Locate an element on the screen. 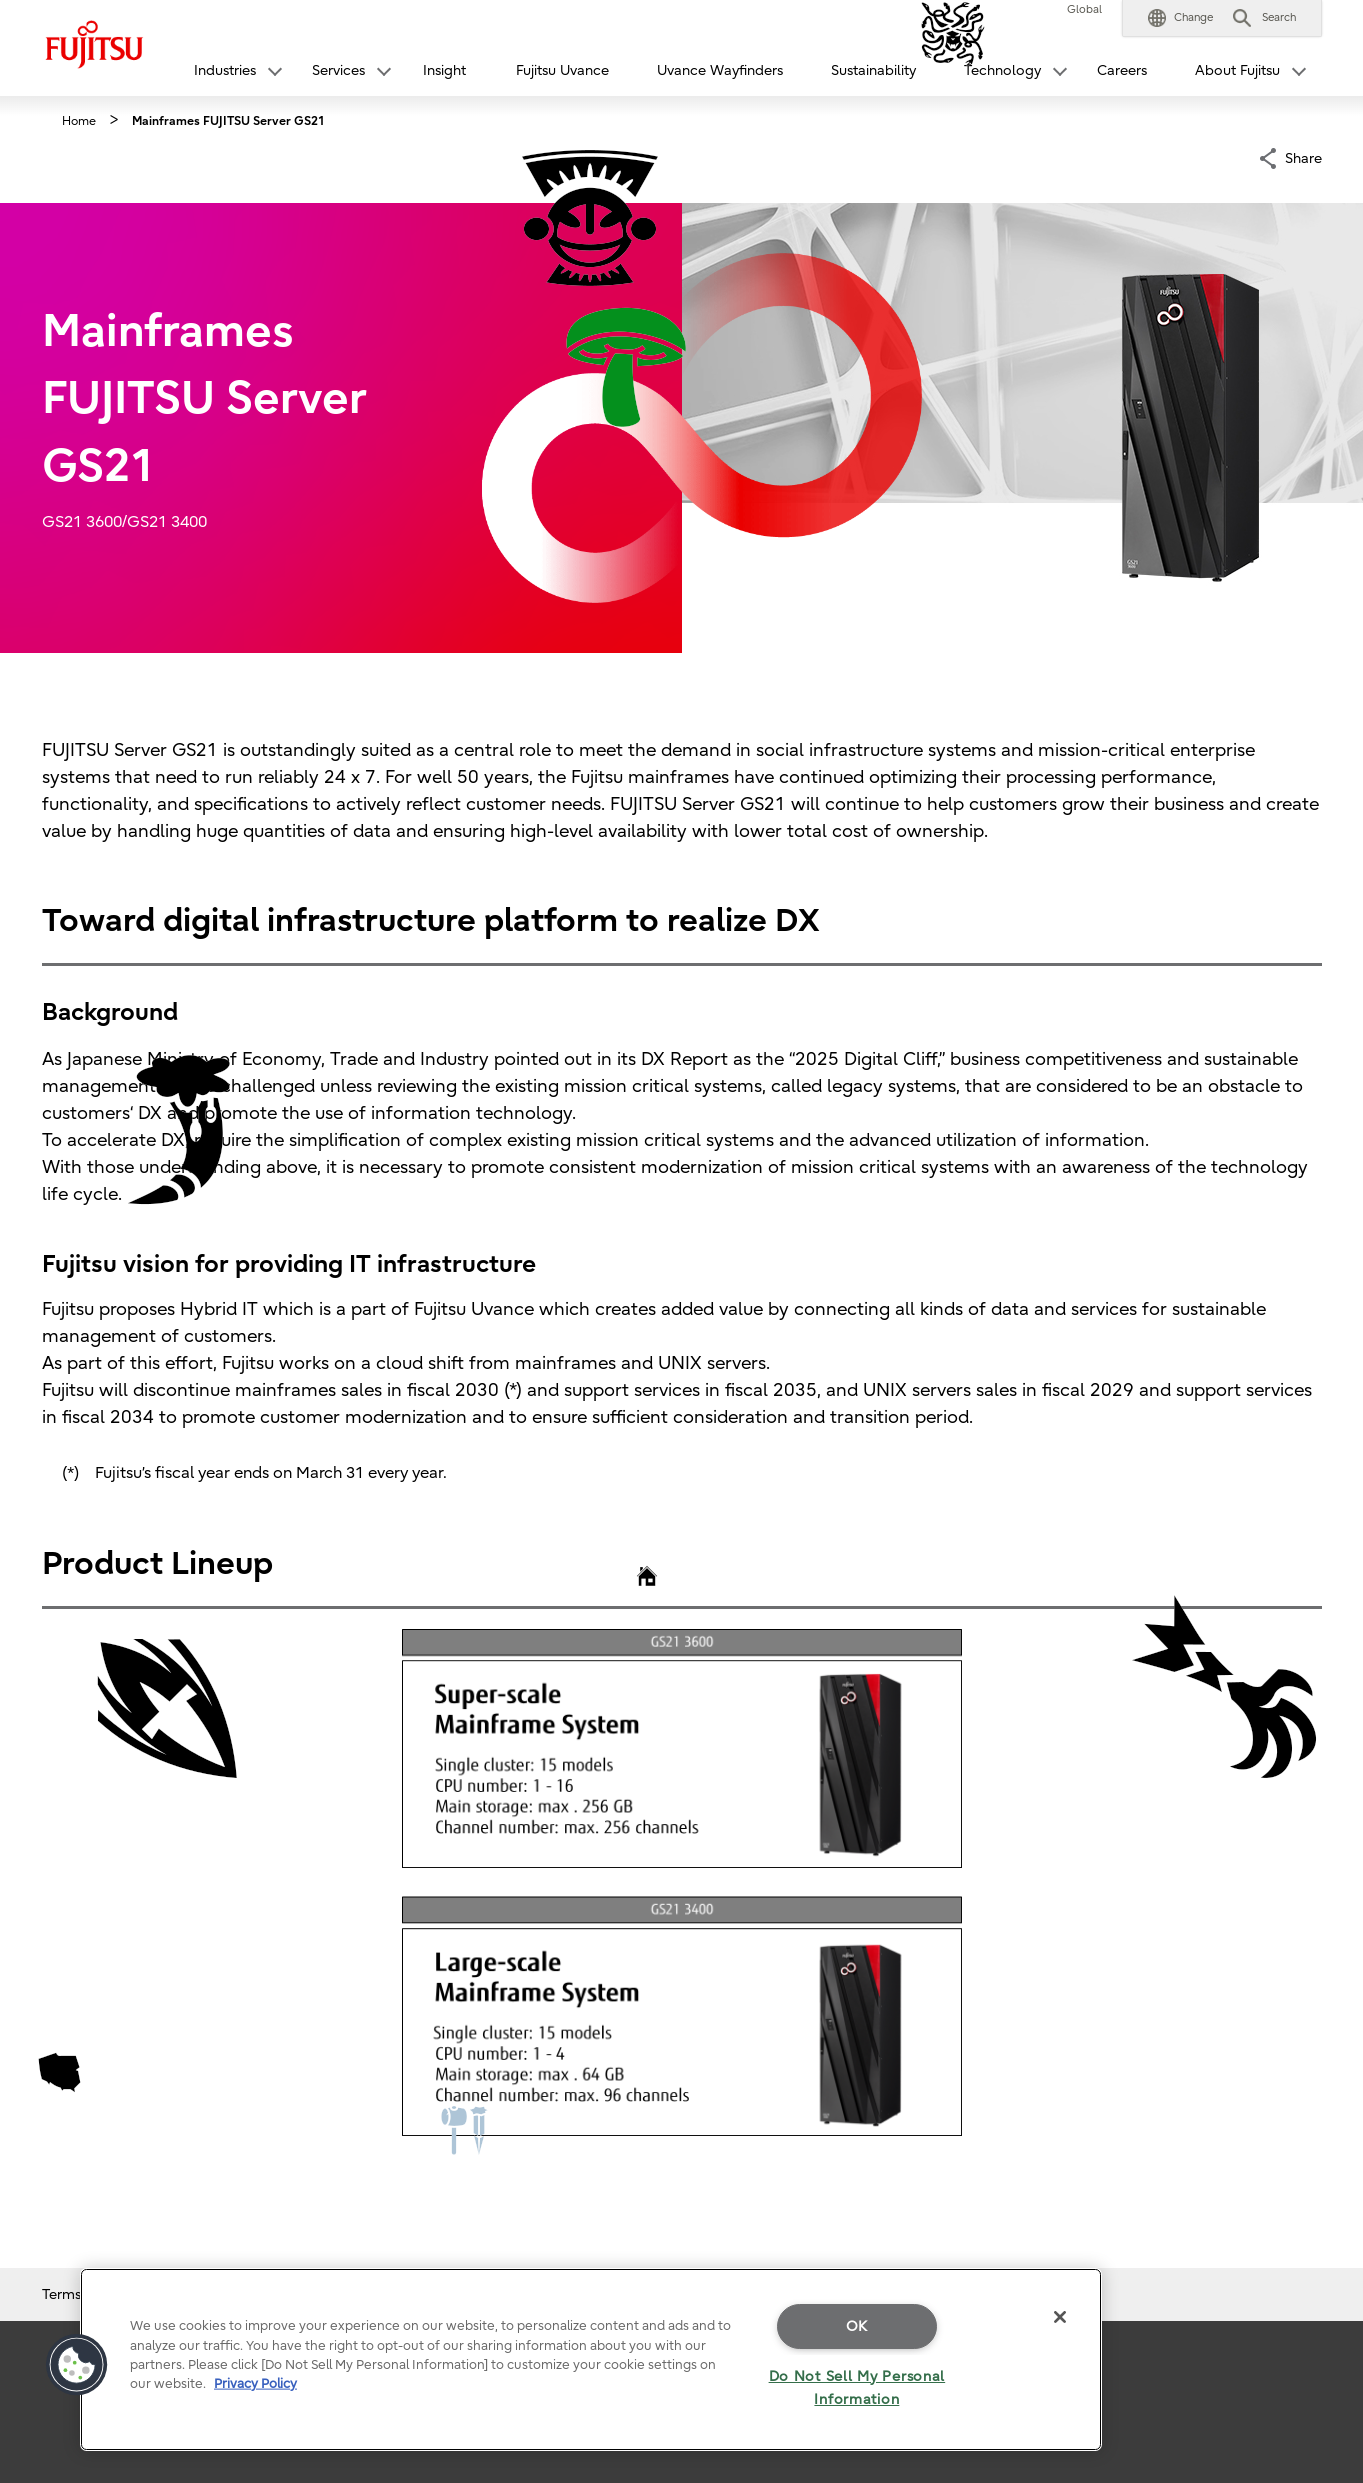 The height and width of the screenshot is (2483, 1363). navigate to home screen is located at coordinates (647, 1576).